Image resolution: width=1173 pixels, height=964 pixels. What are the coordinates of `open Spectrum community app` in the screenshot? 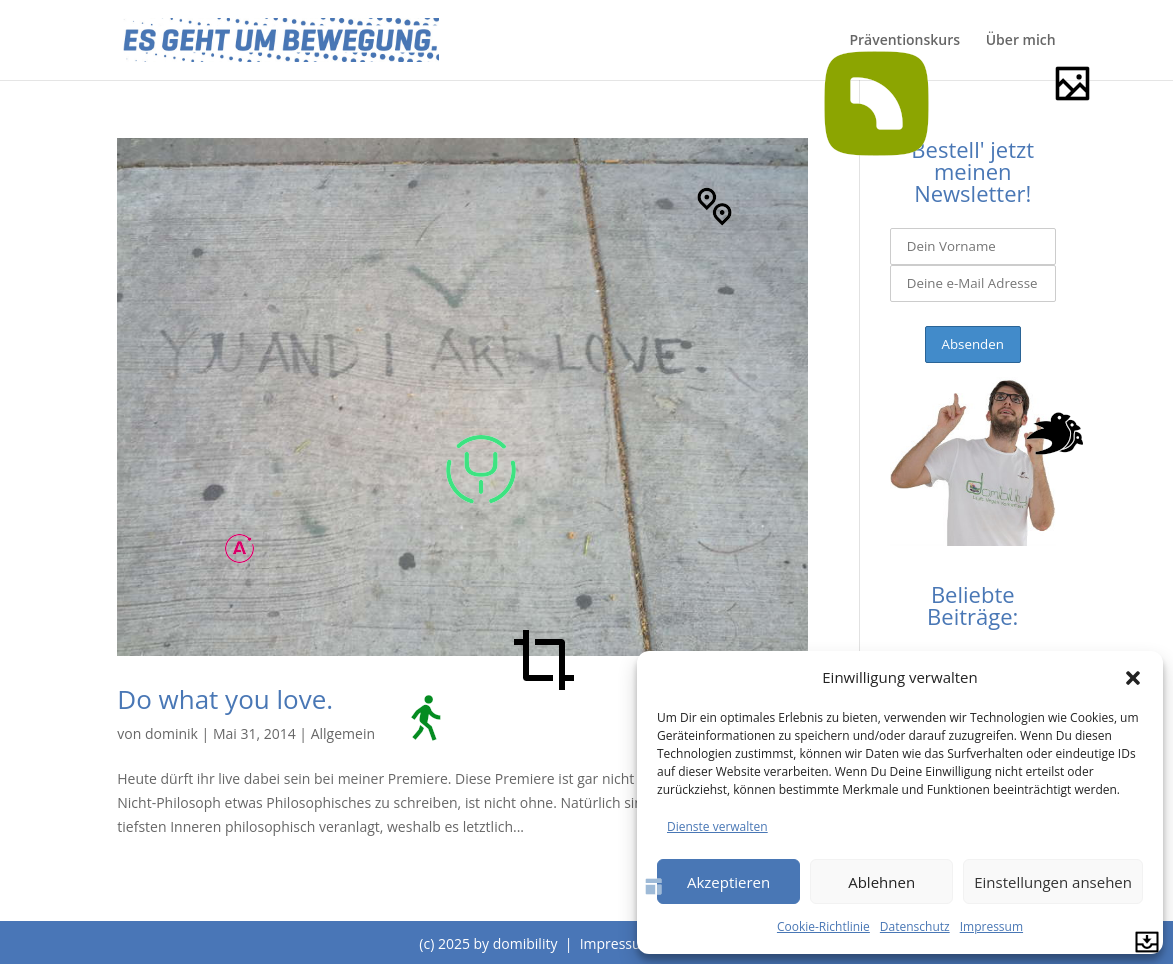 It's located at (876, 103).